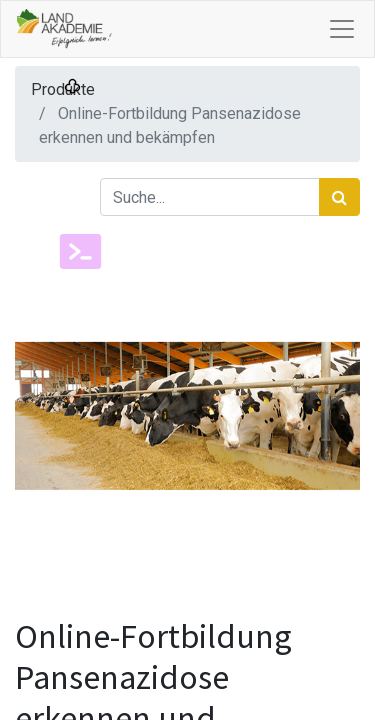  What do you see at coordinates (72, 86) in the screenshot?
I see `select clubs suit in a card game` at bounding box center [72, 86].